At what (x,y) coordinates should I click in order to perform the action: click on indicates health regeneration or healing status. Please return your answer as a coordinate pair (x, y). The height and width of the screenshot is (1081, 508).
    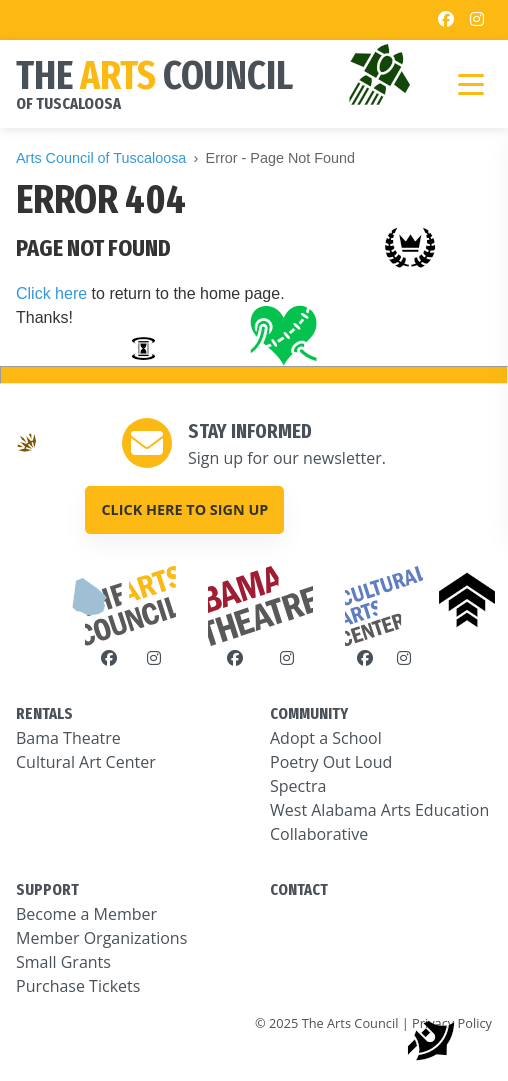
    Looking at the image, I should click on (283, 336).